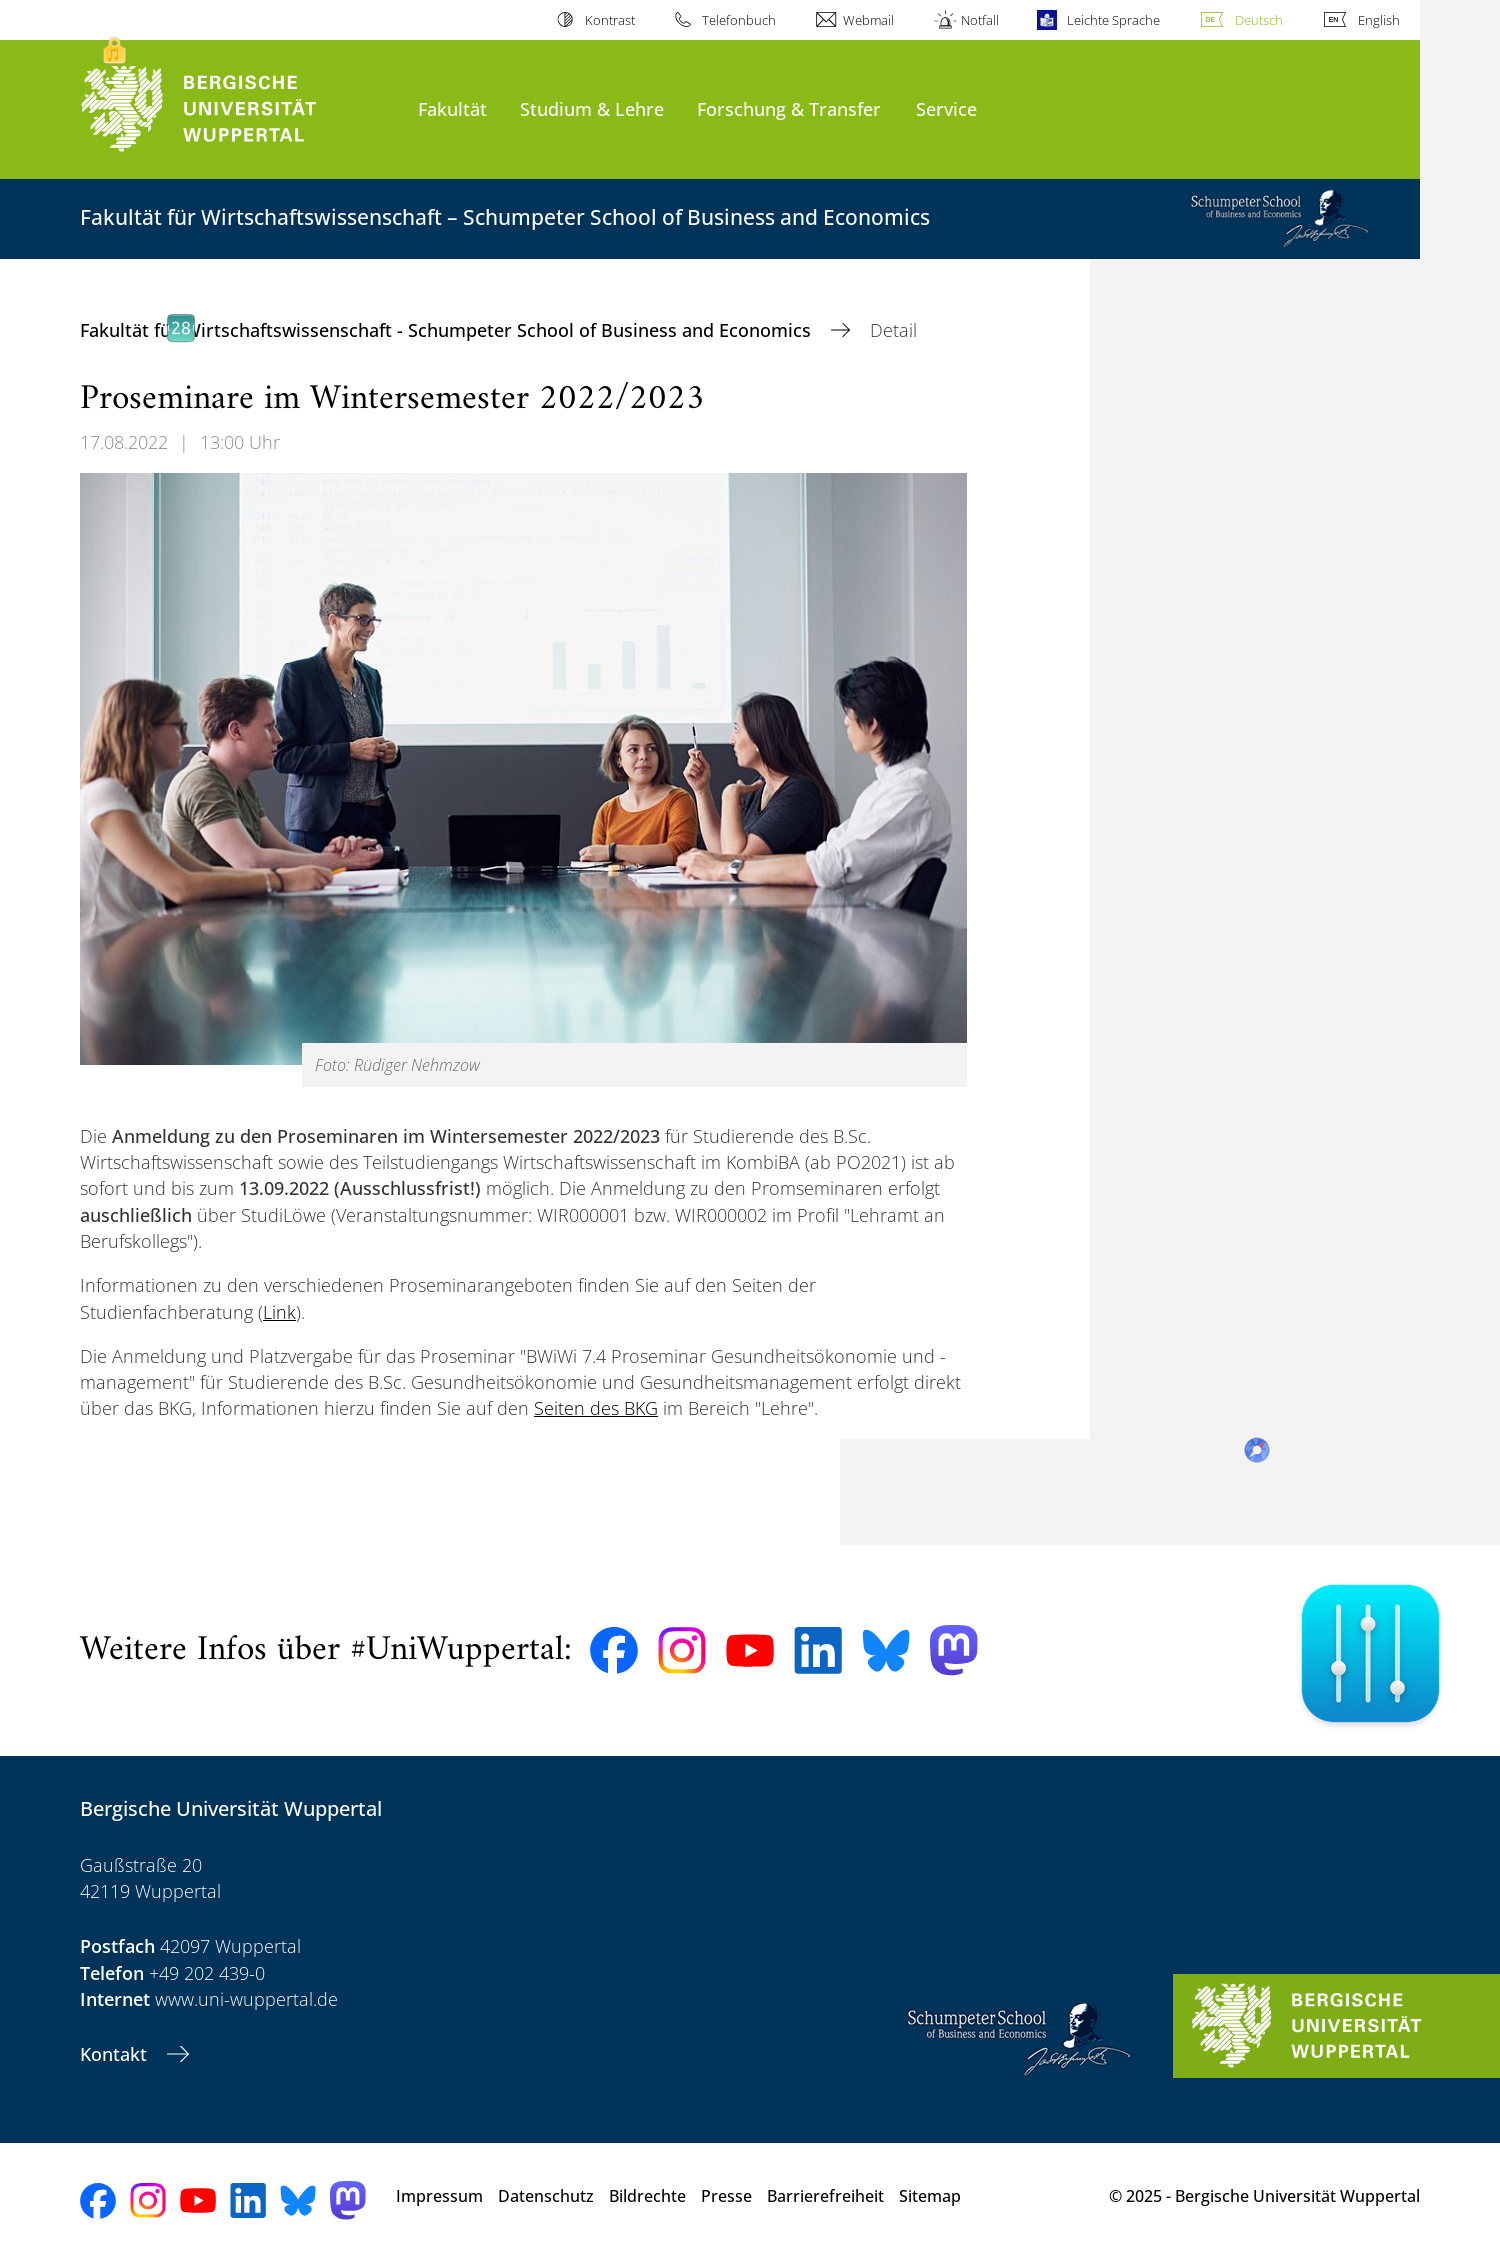 Image resolution: width=1500 pixels, height=2266 pixels. Describe the element at coordinates (1370, 1653) in the screenshot. I see `open easyeffects audio processing app` at that location.